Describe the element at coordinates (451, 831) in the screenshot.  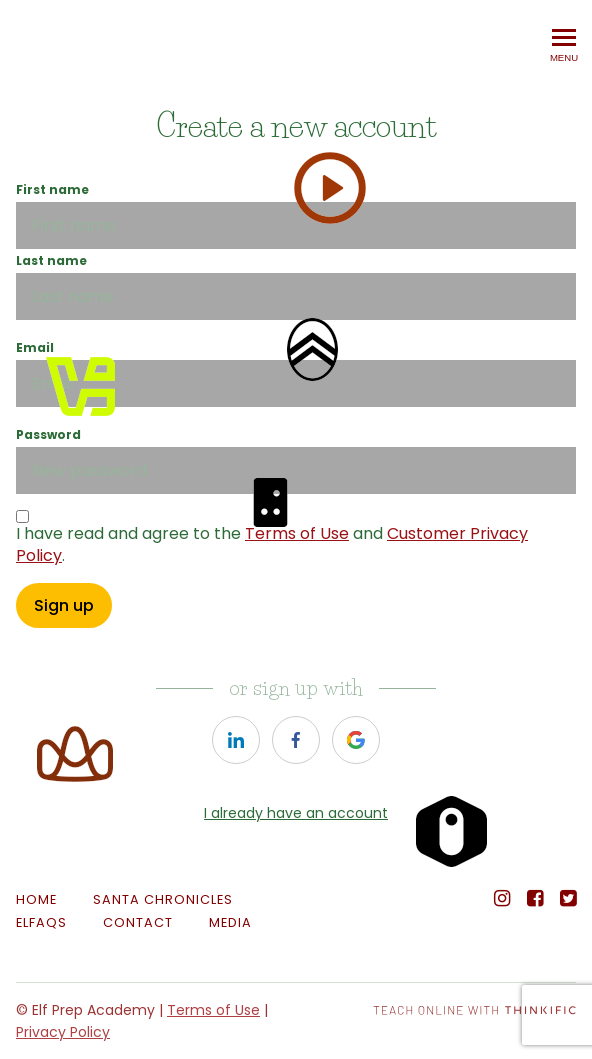
I see `open the refine app` at that location.